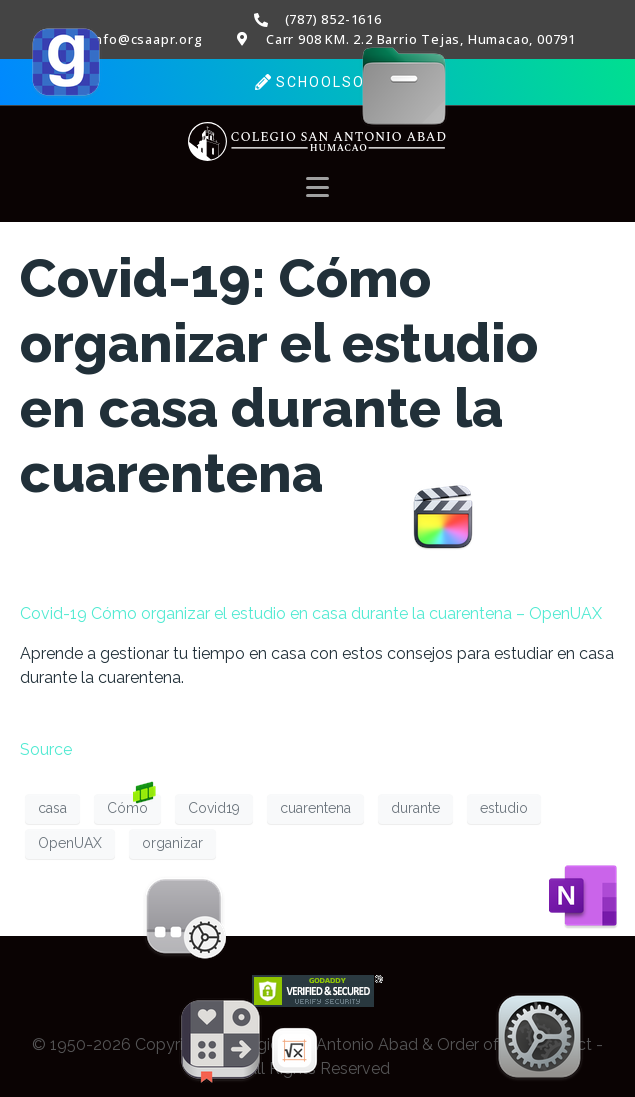 This screenshot has width=635, height=1097. I want to click on open the file manager application, so click(404, 86).